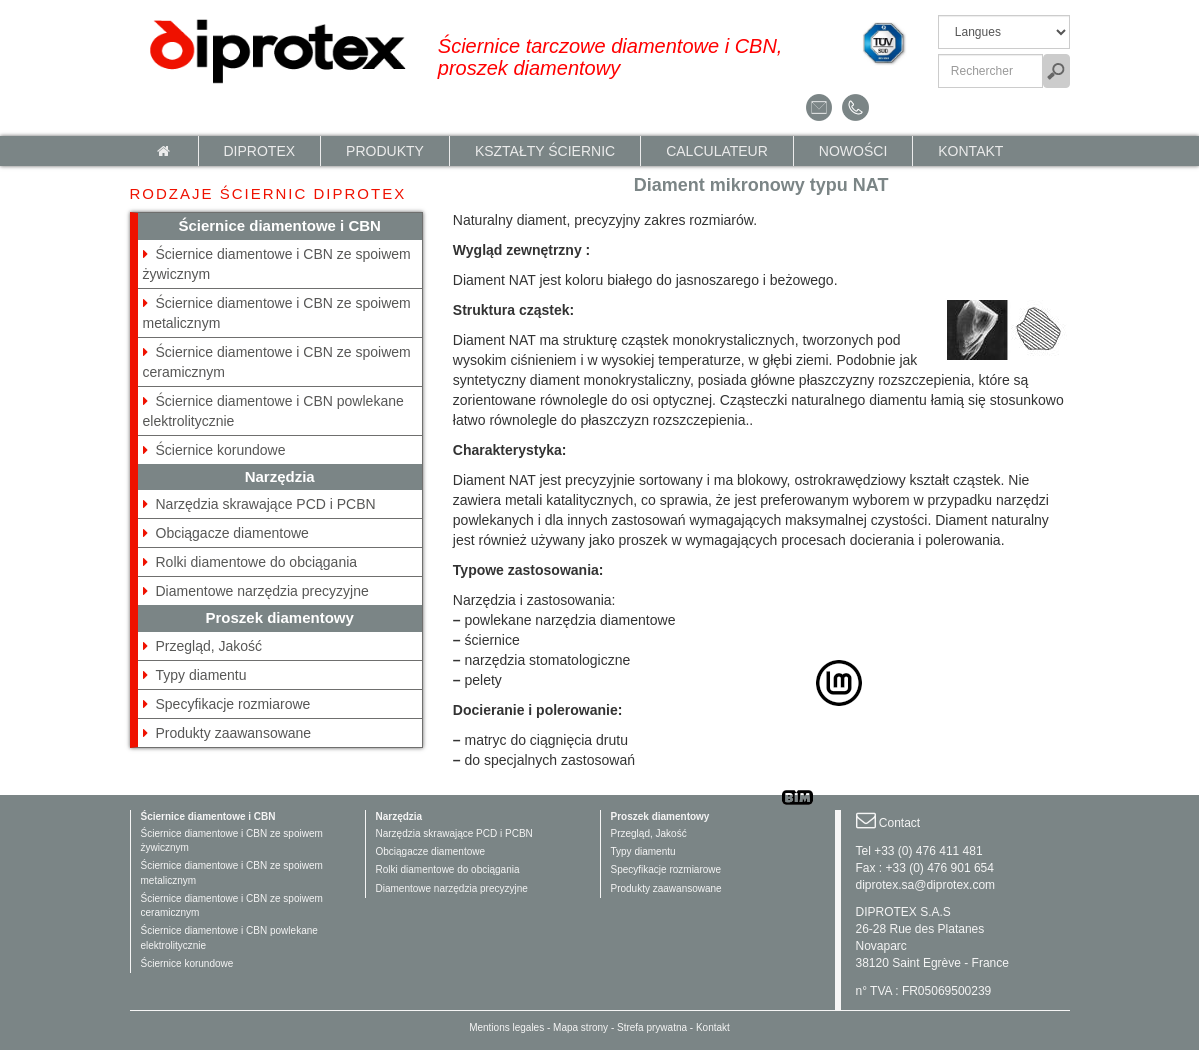 This screenshot has height=1050, width=1199. Describe the element at coordinates (839, 683) in the screenshot. I see `Linux Mint operating system logo` at that location.